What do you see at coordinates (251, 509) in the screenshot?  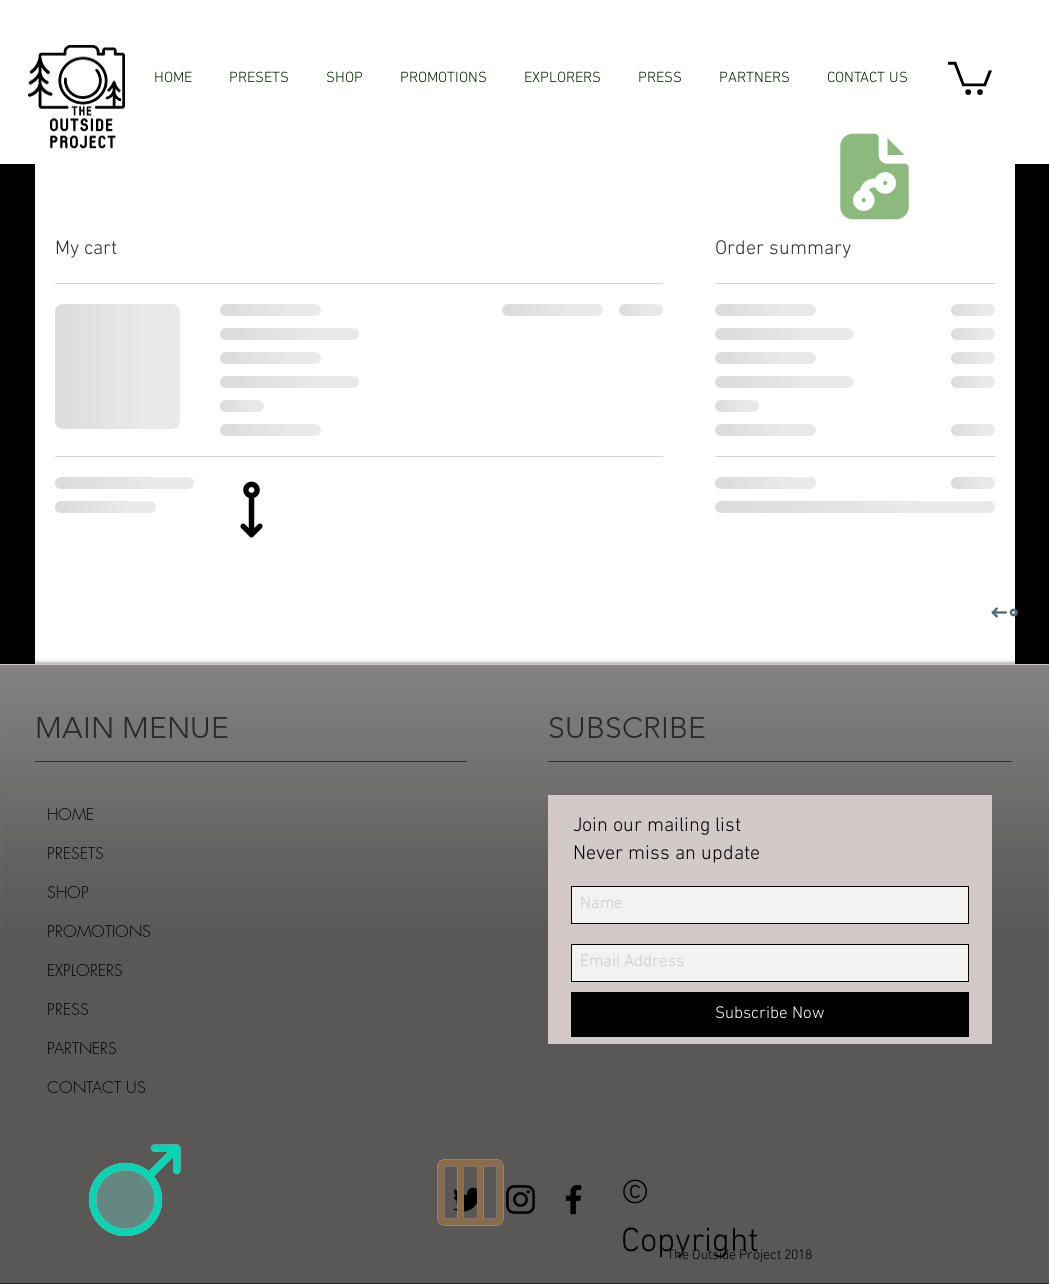 I see `scroll down or view more content` at bounding box center [251, 509].